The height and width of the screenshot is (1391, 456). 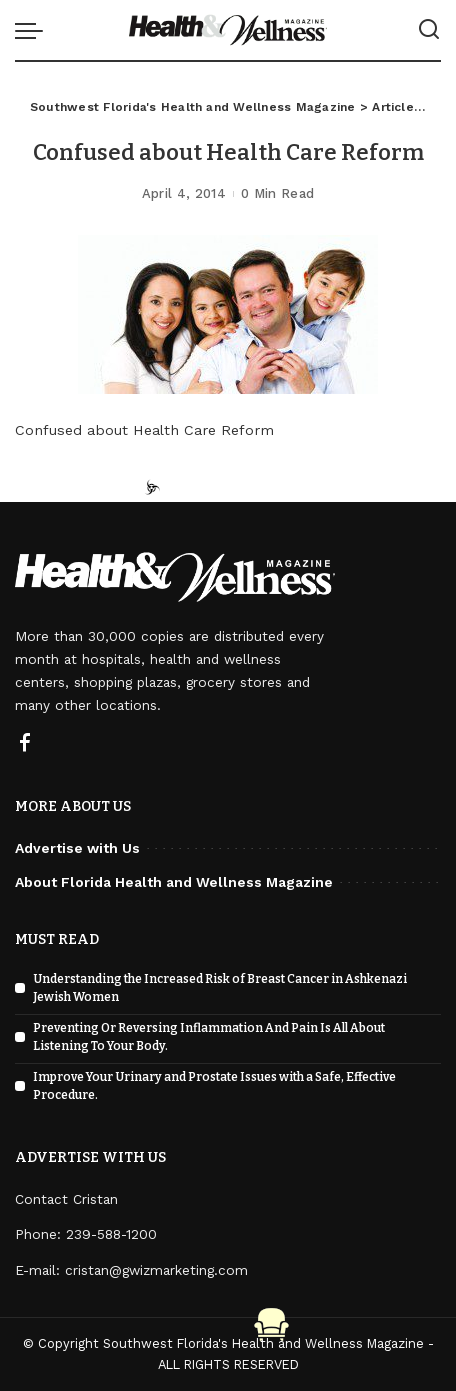 What do you see at coordinates (152, 487) in the screenshot?
I see `activate health regeneration ability` at bounding box center [152, 487].